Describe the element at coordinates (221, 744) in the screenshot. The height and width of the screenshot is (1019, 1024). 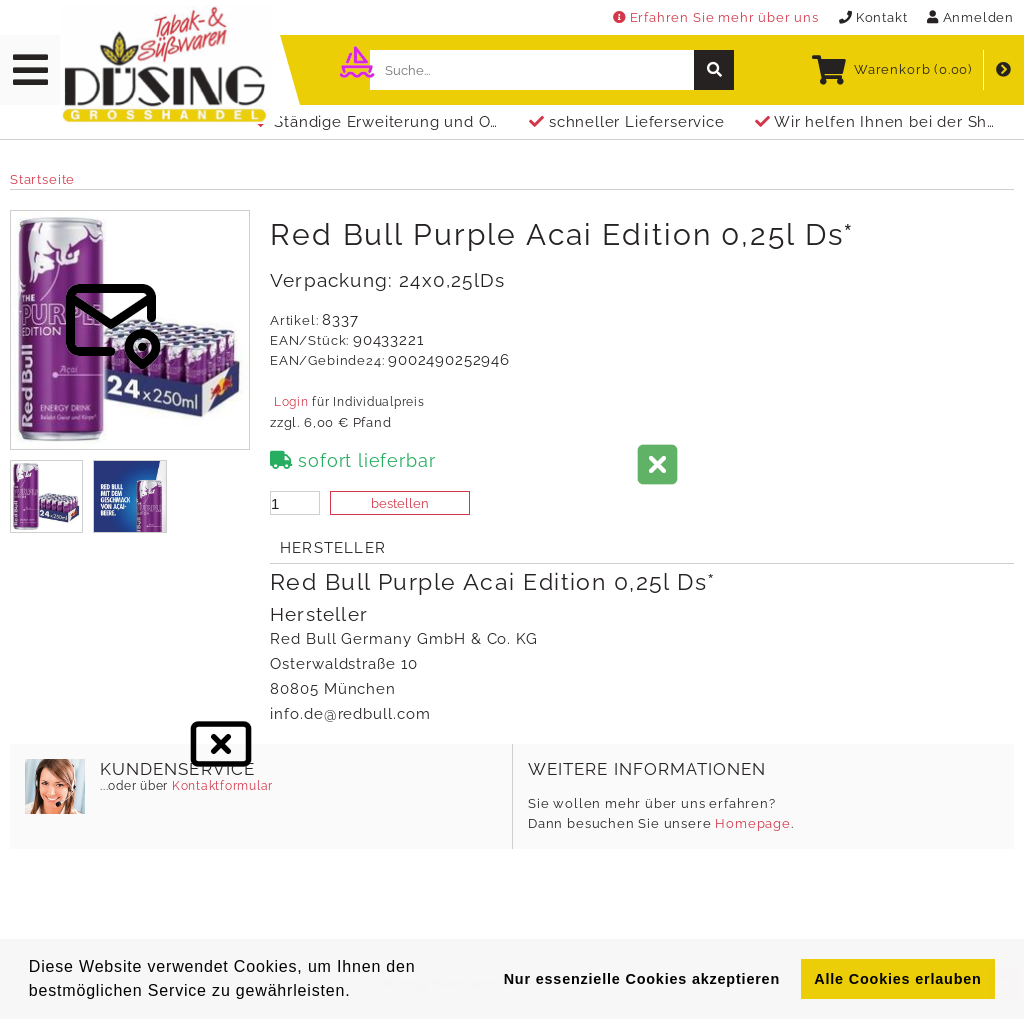
I see `close or dismiss a window` at that location.